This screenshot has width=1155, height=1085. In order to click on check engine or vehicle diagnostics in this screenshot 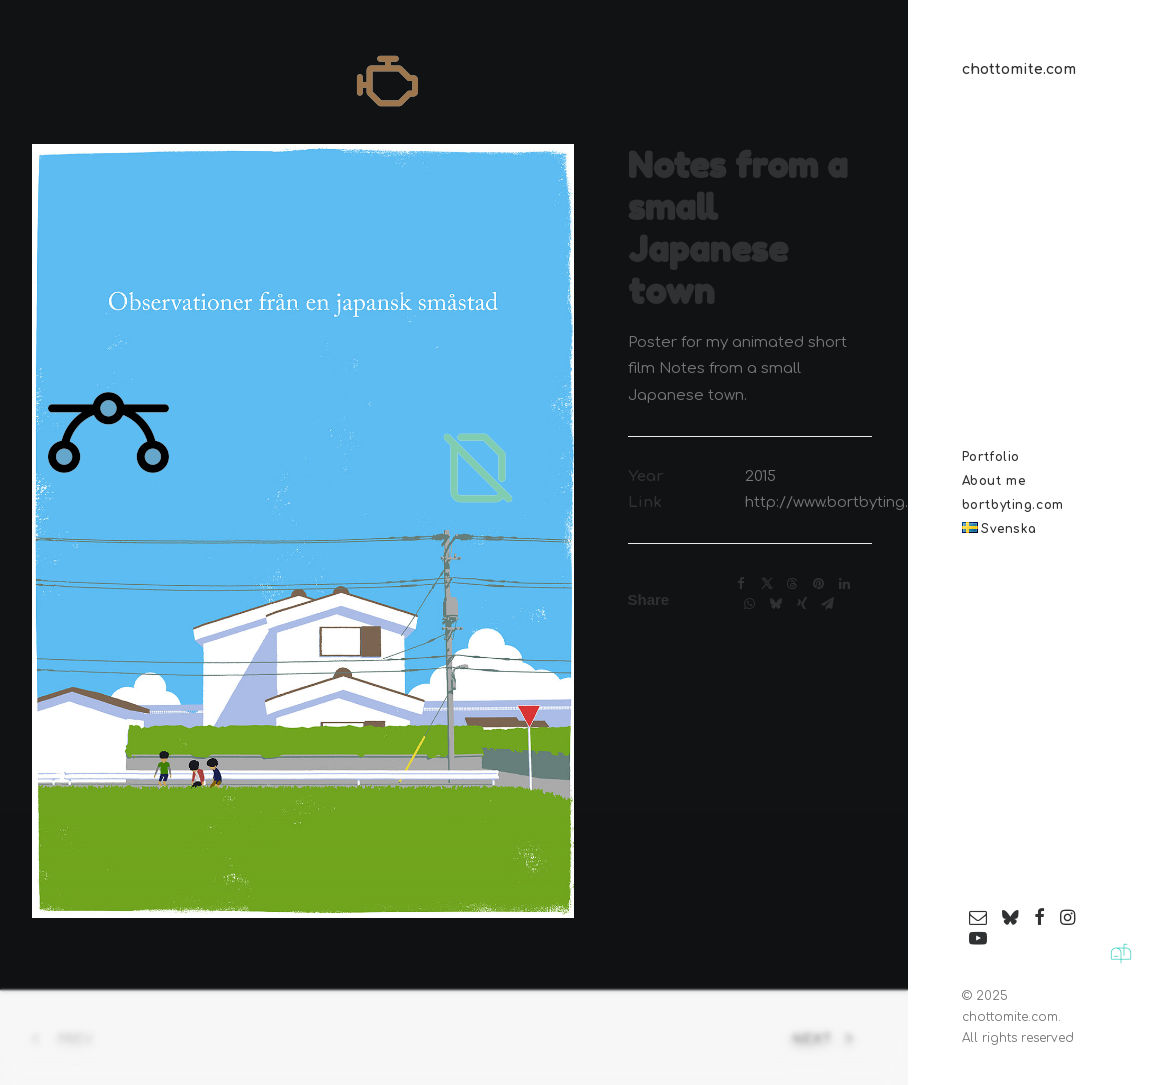, I will do `click(387, 82)`.